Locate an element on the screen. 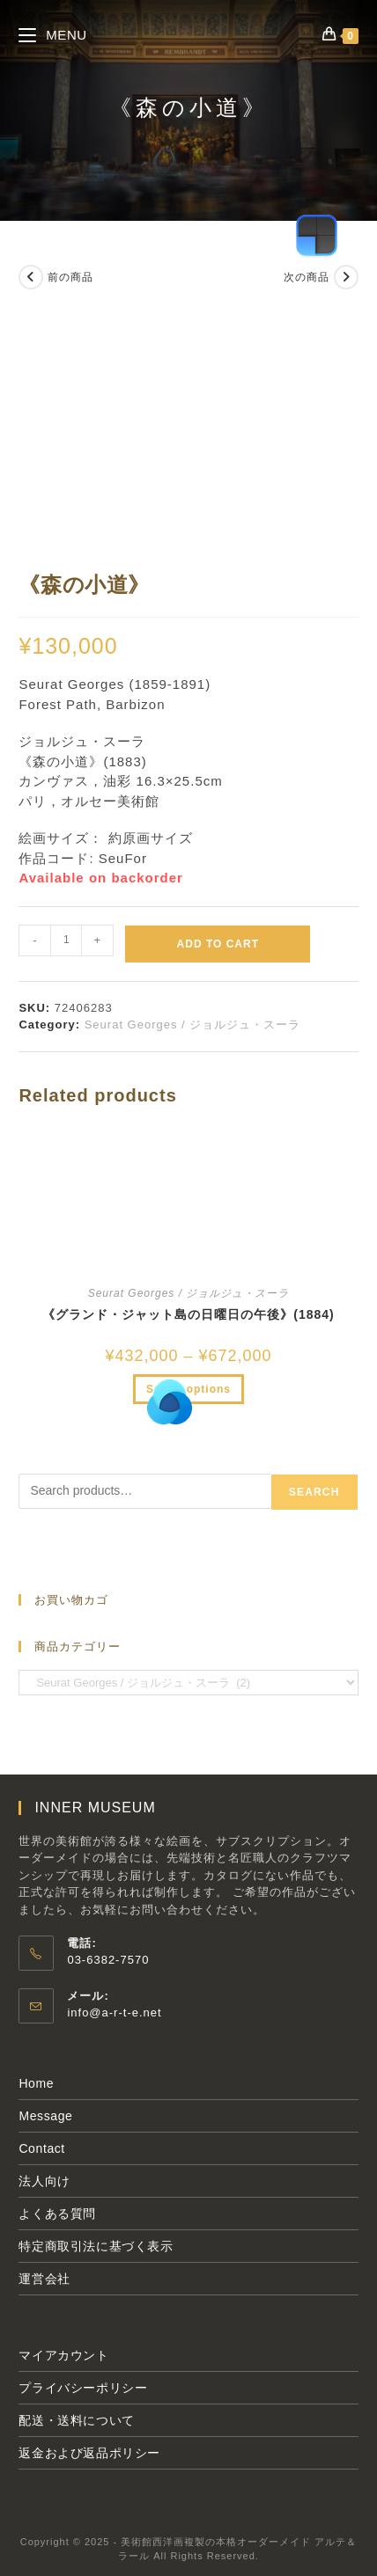 The width and height of the screenshot is (377, 2576). open microsoft viva insights app is located at coordinates (169, 1401).